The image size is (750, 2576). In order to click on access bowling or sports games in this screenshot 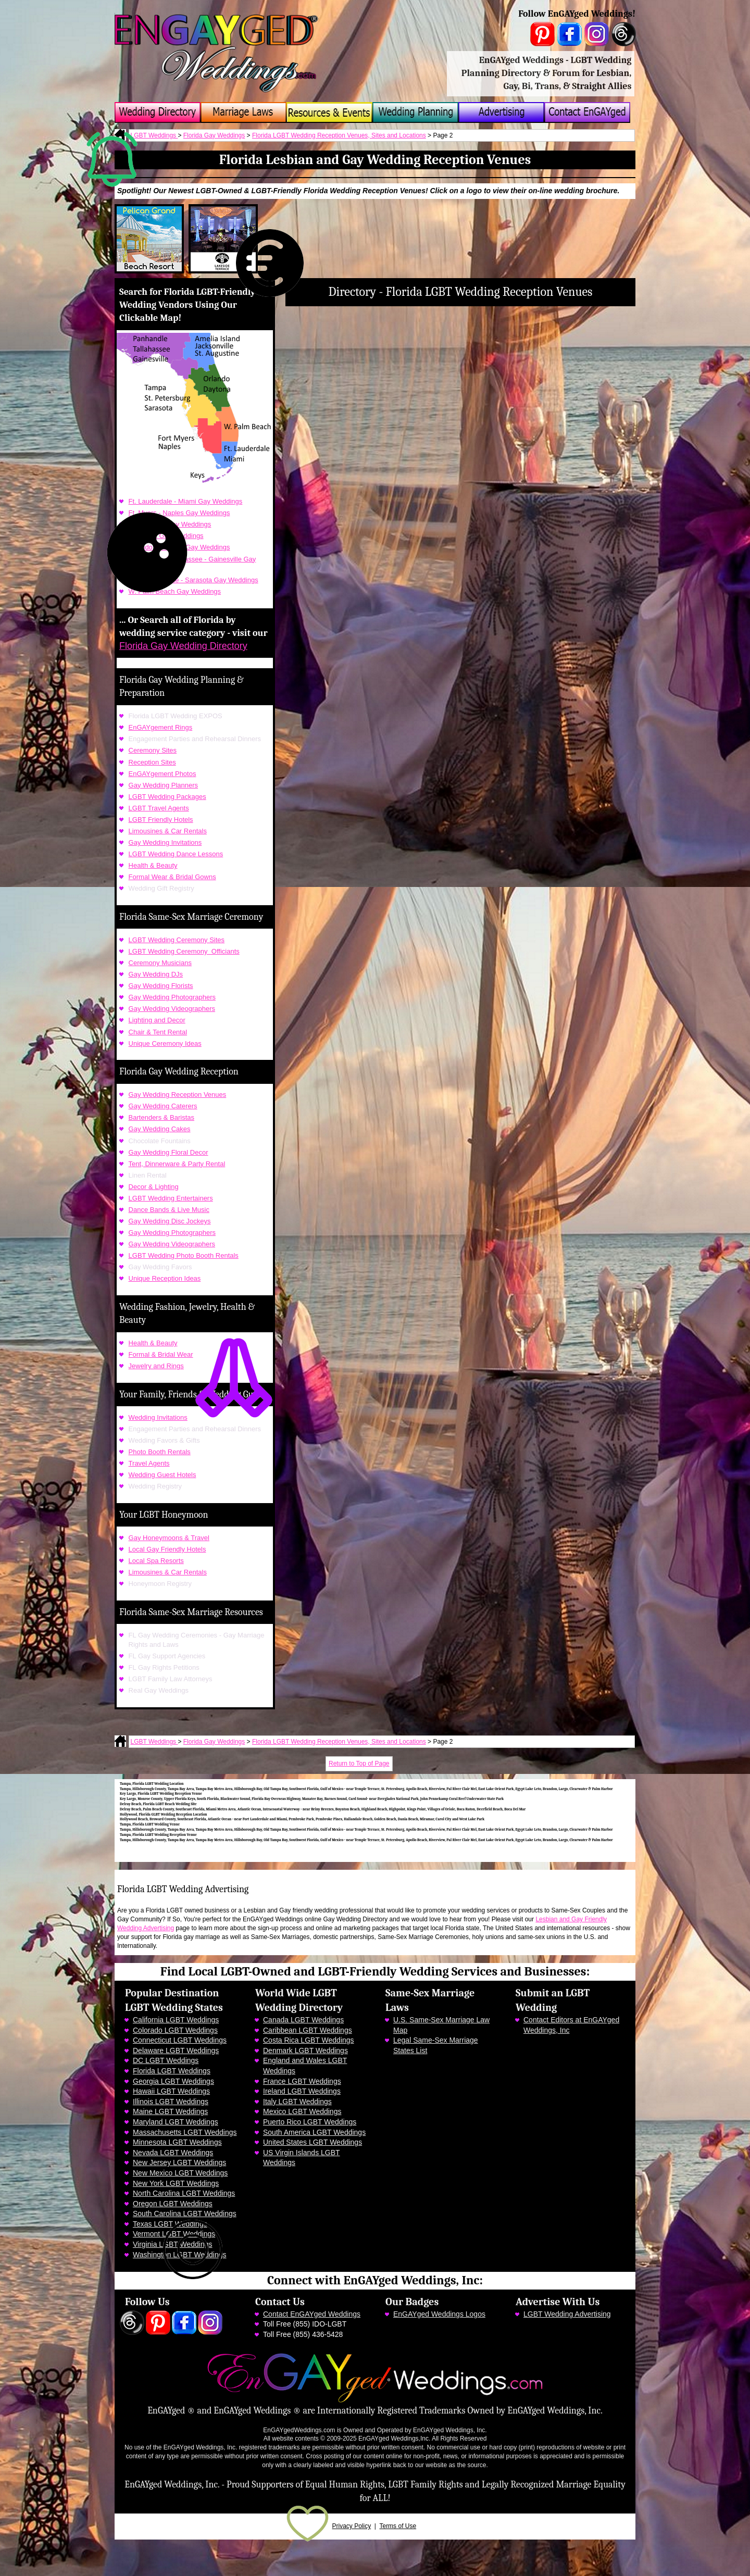, I will do `click(147, 552)`.